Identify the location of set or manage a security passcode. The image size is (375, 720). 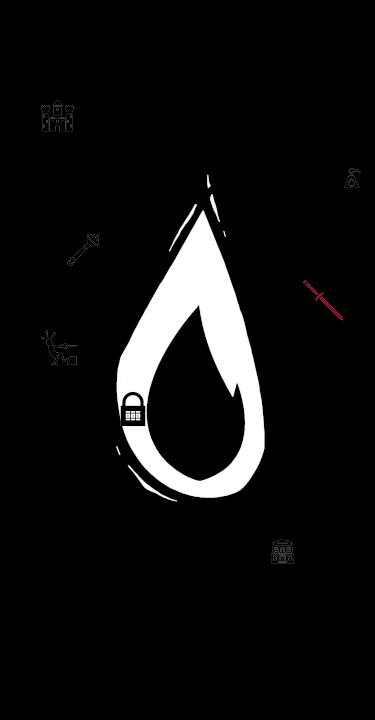
(133, 409).